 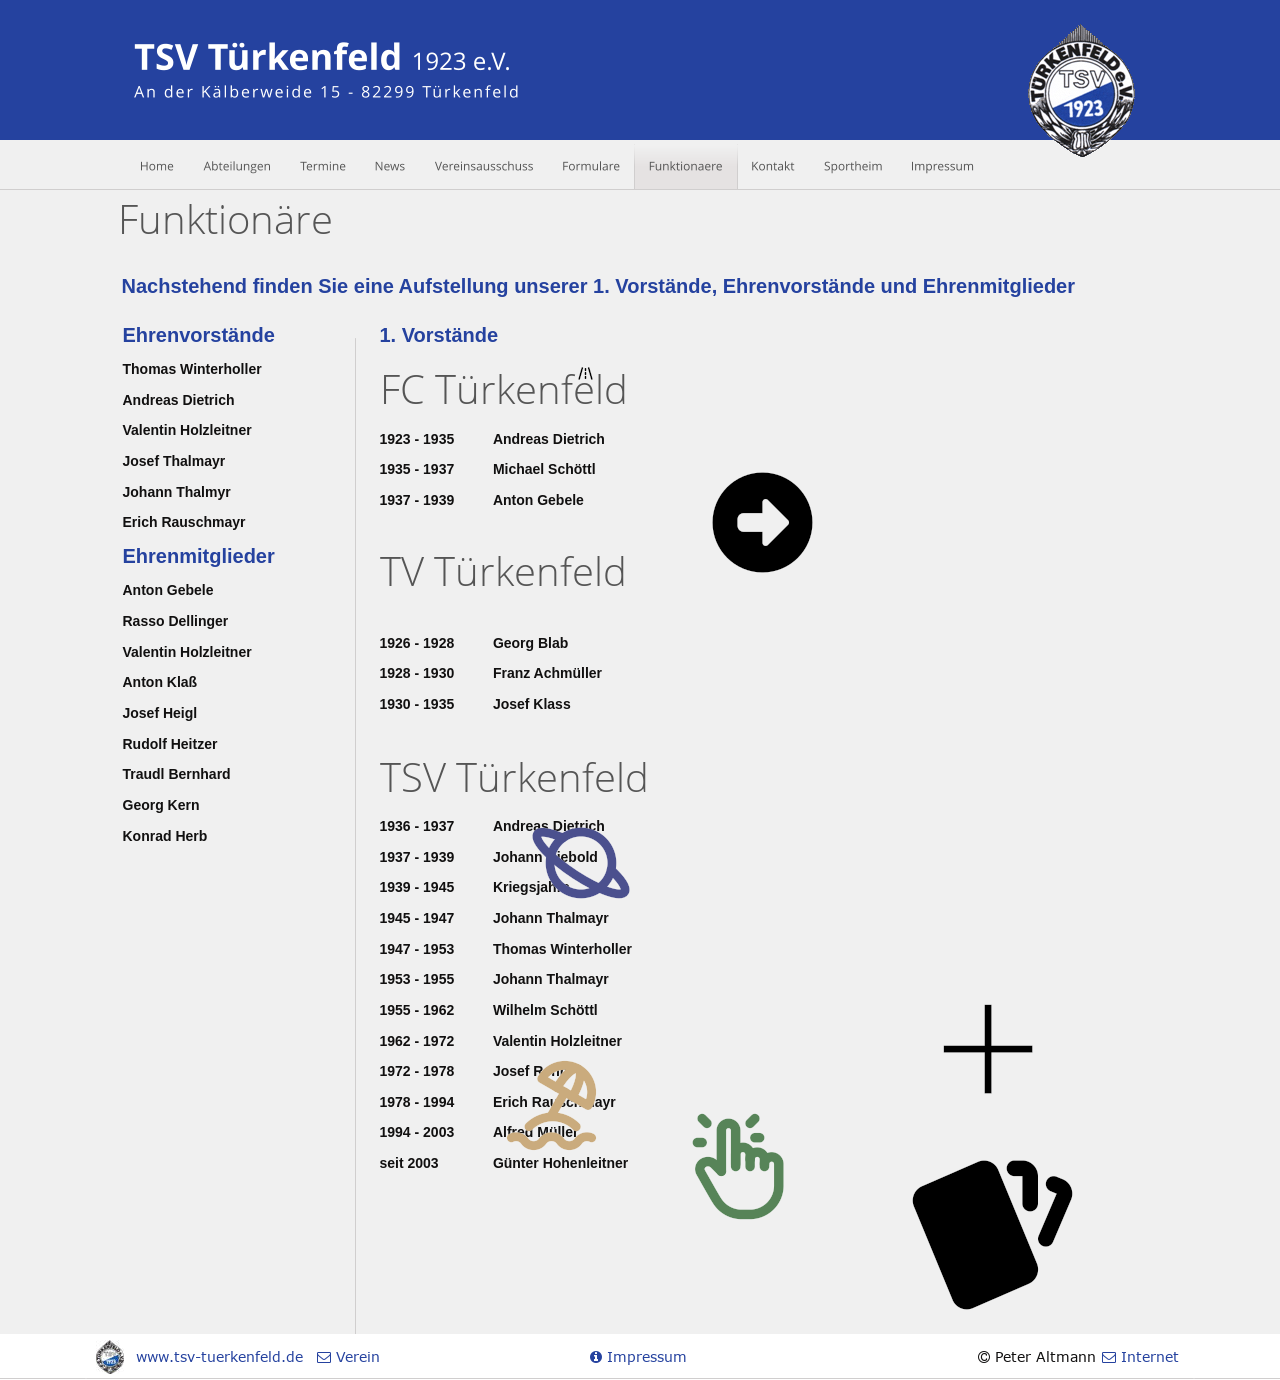 I want to click on explore global or worldwide content, so click(x=581, y=863).